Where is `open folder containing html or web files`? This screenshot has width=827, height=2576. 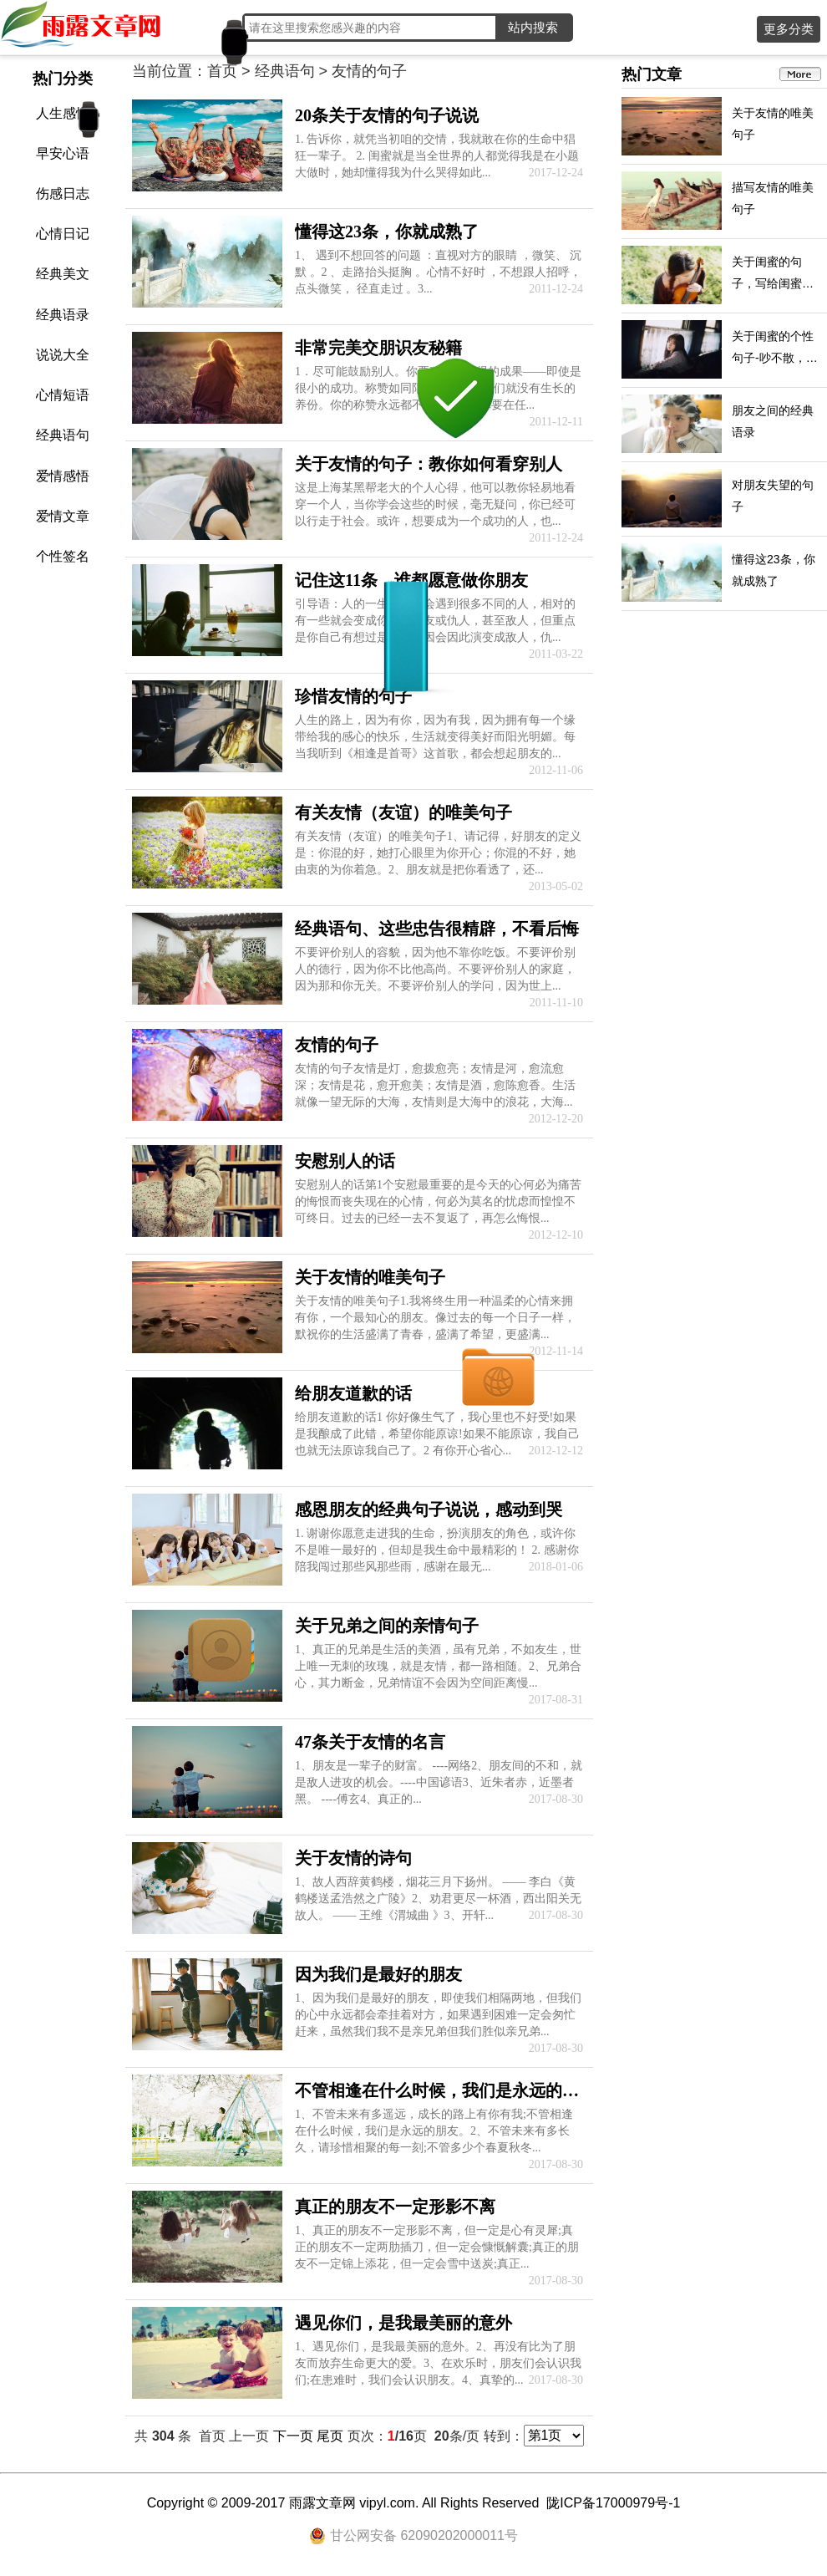 open folder containing html or web files is located at coordinates (498, 1377).